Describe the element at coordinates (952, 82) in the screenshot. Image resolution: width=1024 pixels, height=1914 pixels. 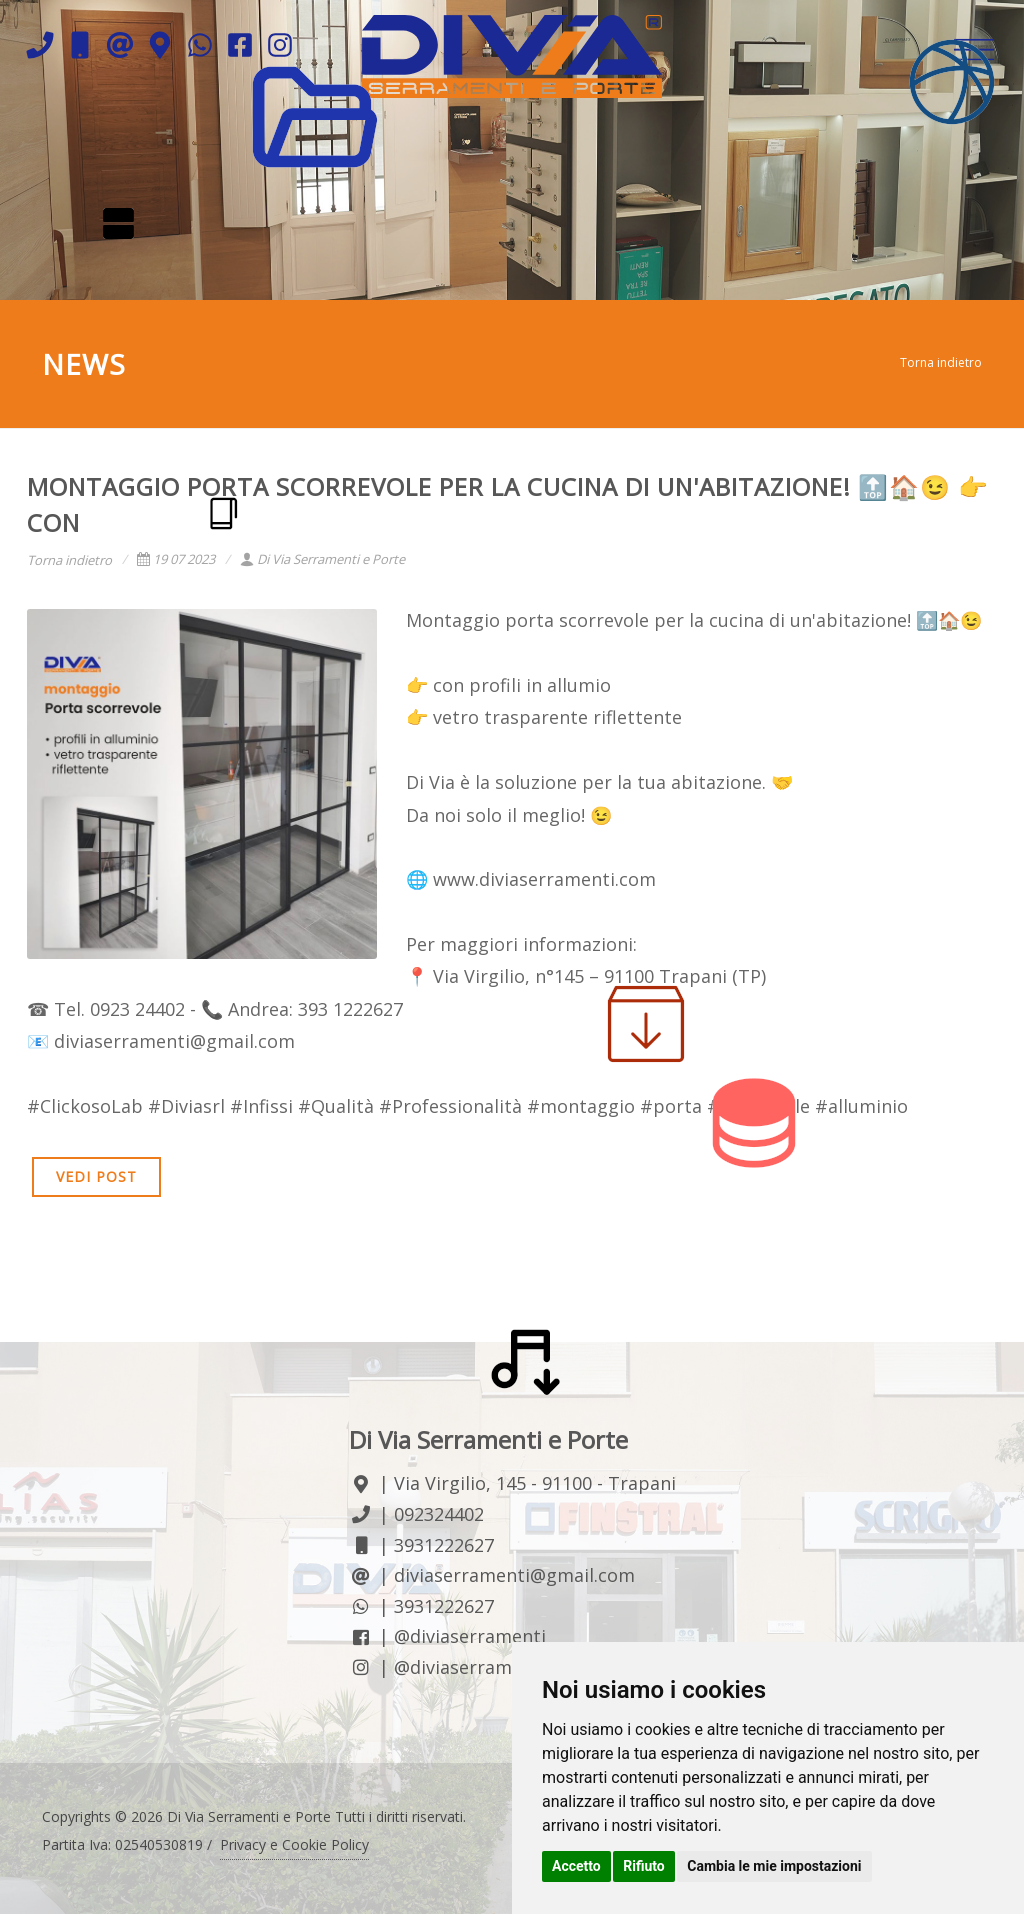
I see `access games or entertainment section` at that location.